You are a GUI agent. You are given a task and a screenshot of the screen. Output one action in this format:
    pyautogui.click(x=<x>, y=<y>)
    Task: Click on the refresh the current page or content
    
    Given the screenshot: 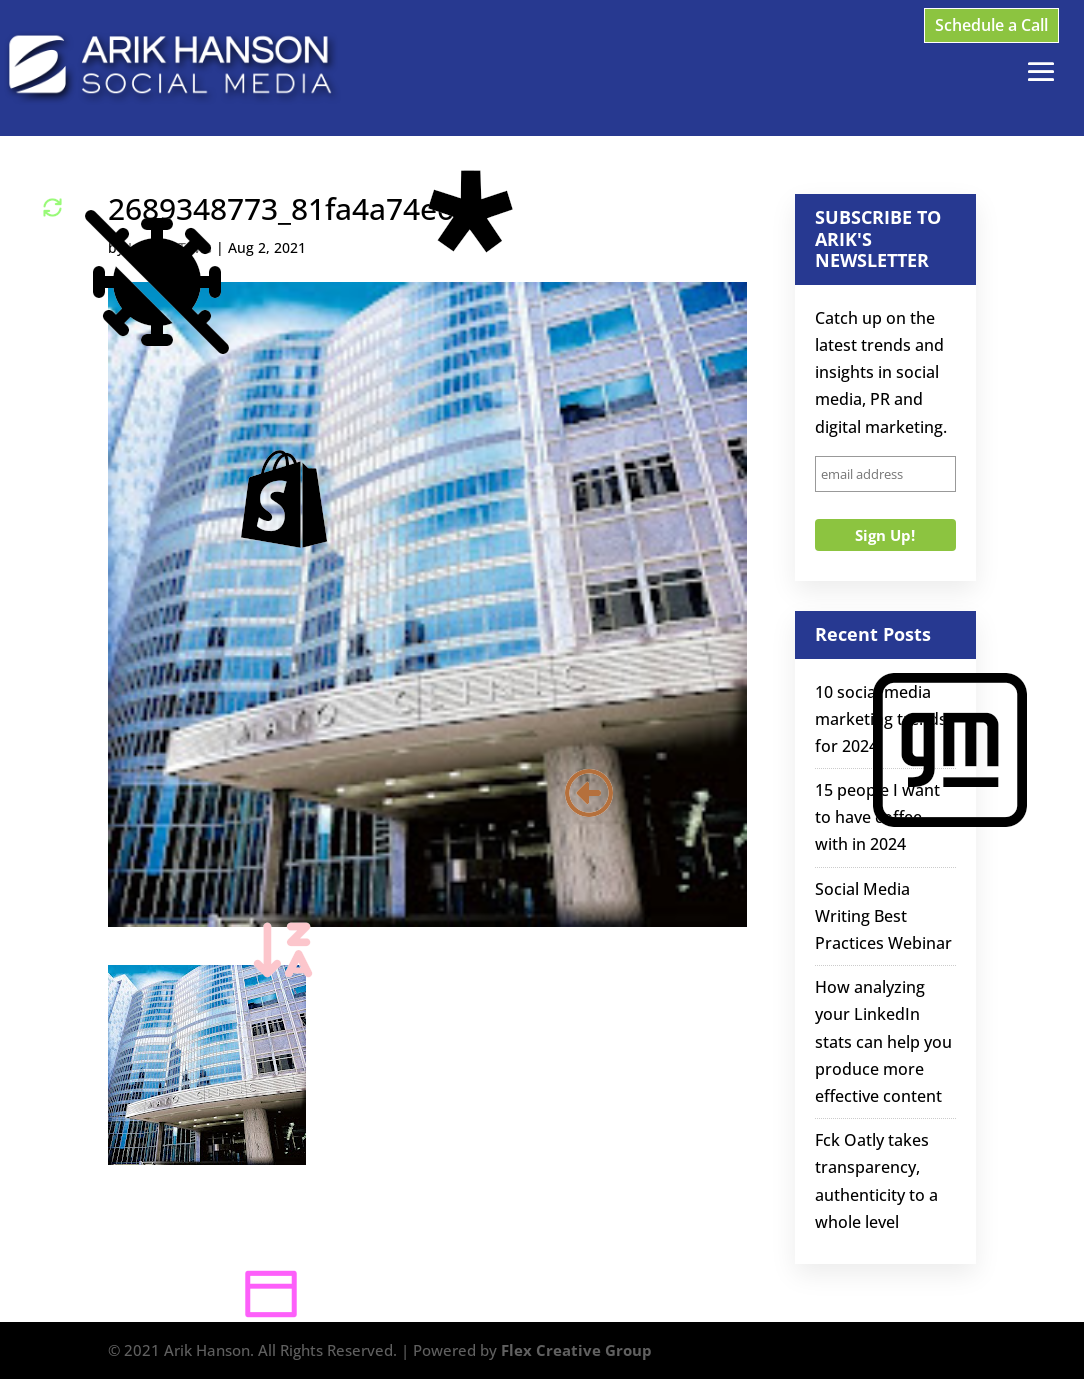 What is the action you would take?
    pyautogui.click(x=52, y=207)
    